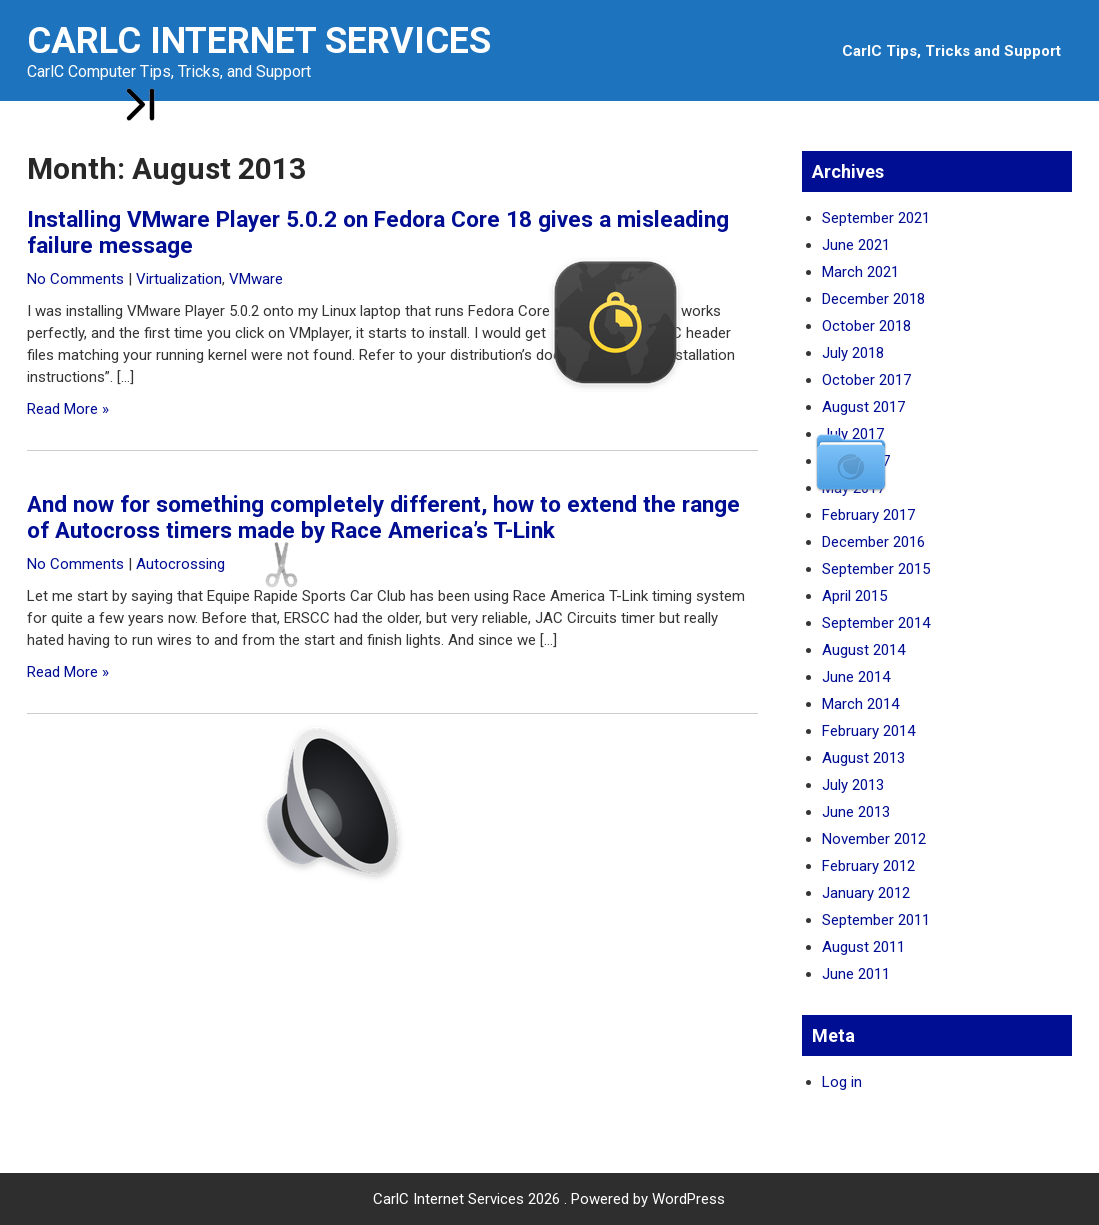 The width and height of the screenshot is (1099, 1225). Describe the element at coordinates (281, 564) in the screenshot. I see `cut selected content to clipboard` at that location.